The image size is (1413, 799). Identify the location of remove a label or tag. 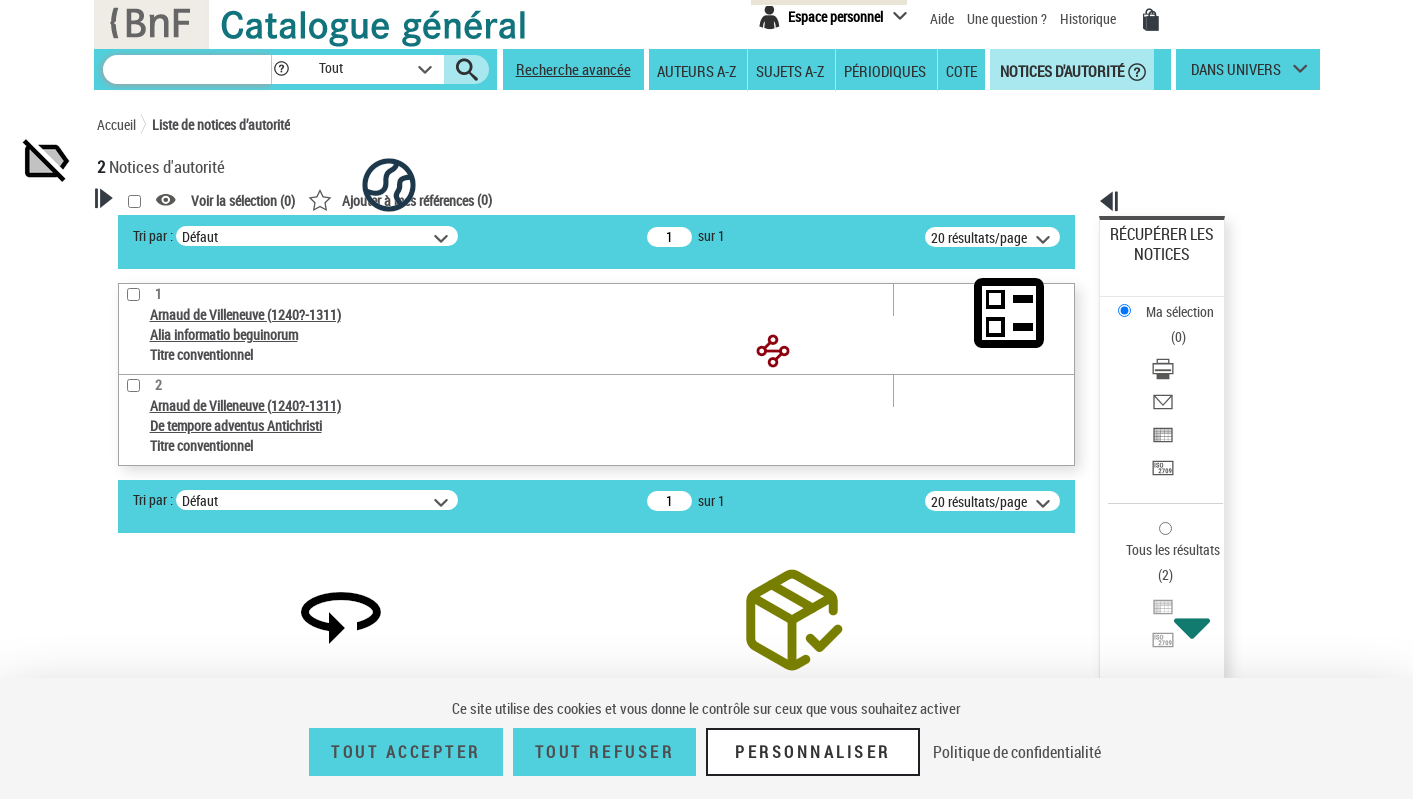
(46, 161).